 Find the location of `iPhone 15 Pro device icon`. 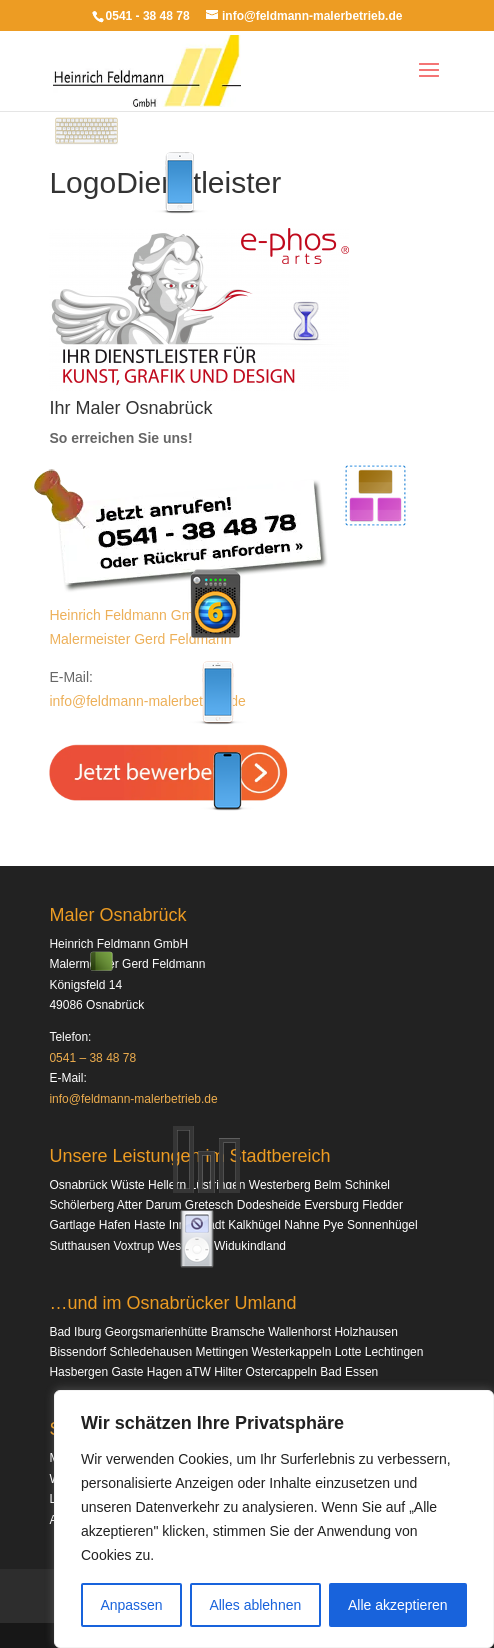

iPhone 15 Pro device icon is located at coordinates (227, 781).